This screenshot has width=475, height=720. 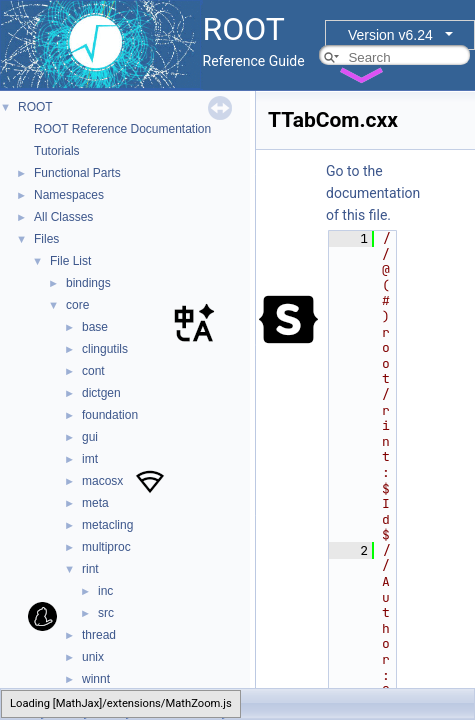 What do you see at coordinates (42, 616) in the screenshot?
I see `yarn package manager logo` at bounding box center [42, 616].